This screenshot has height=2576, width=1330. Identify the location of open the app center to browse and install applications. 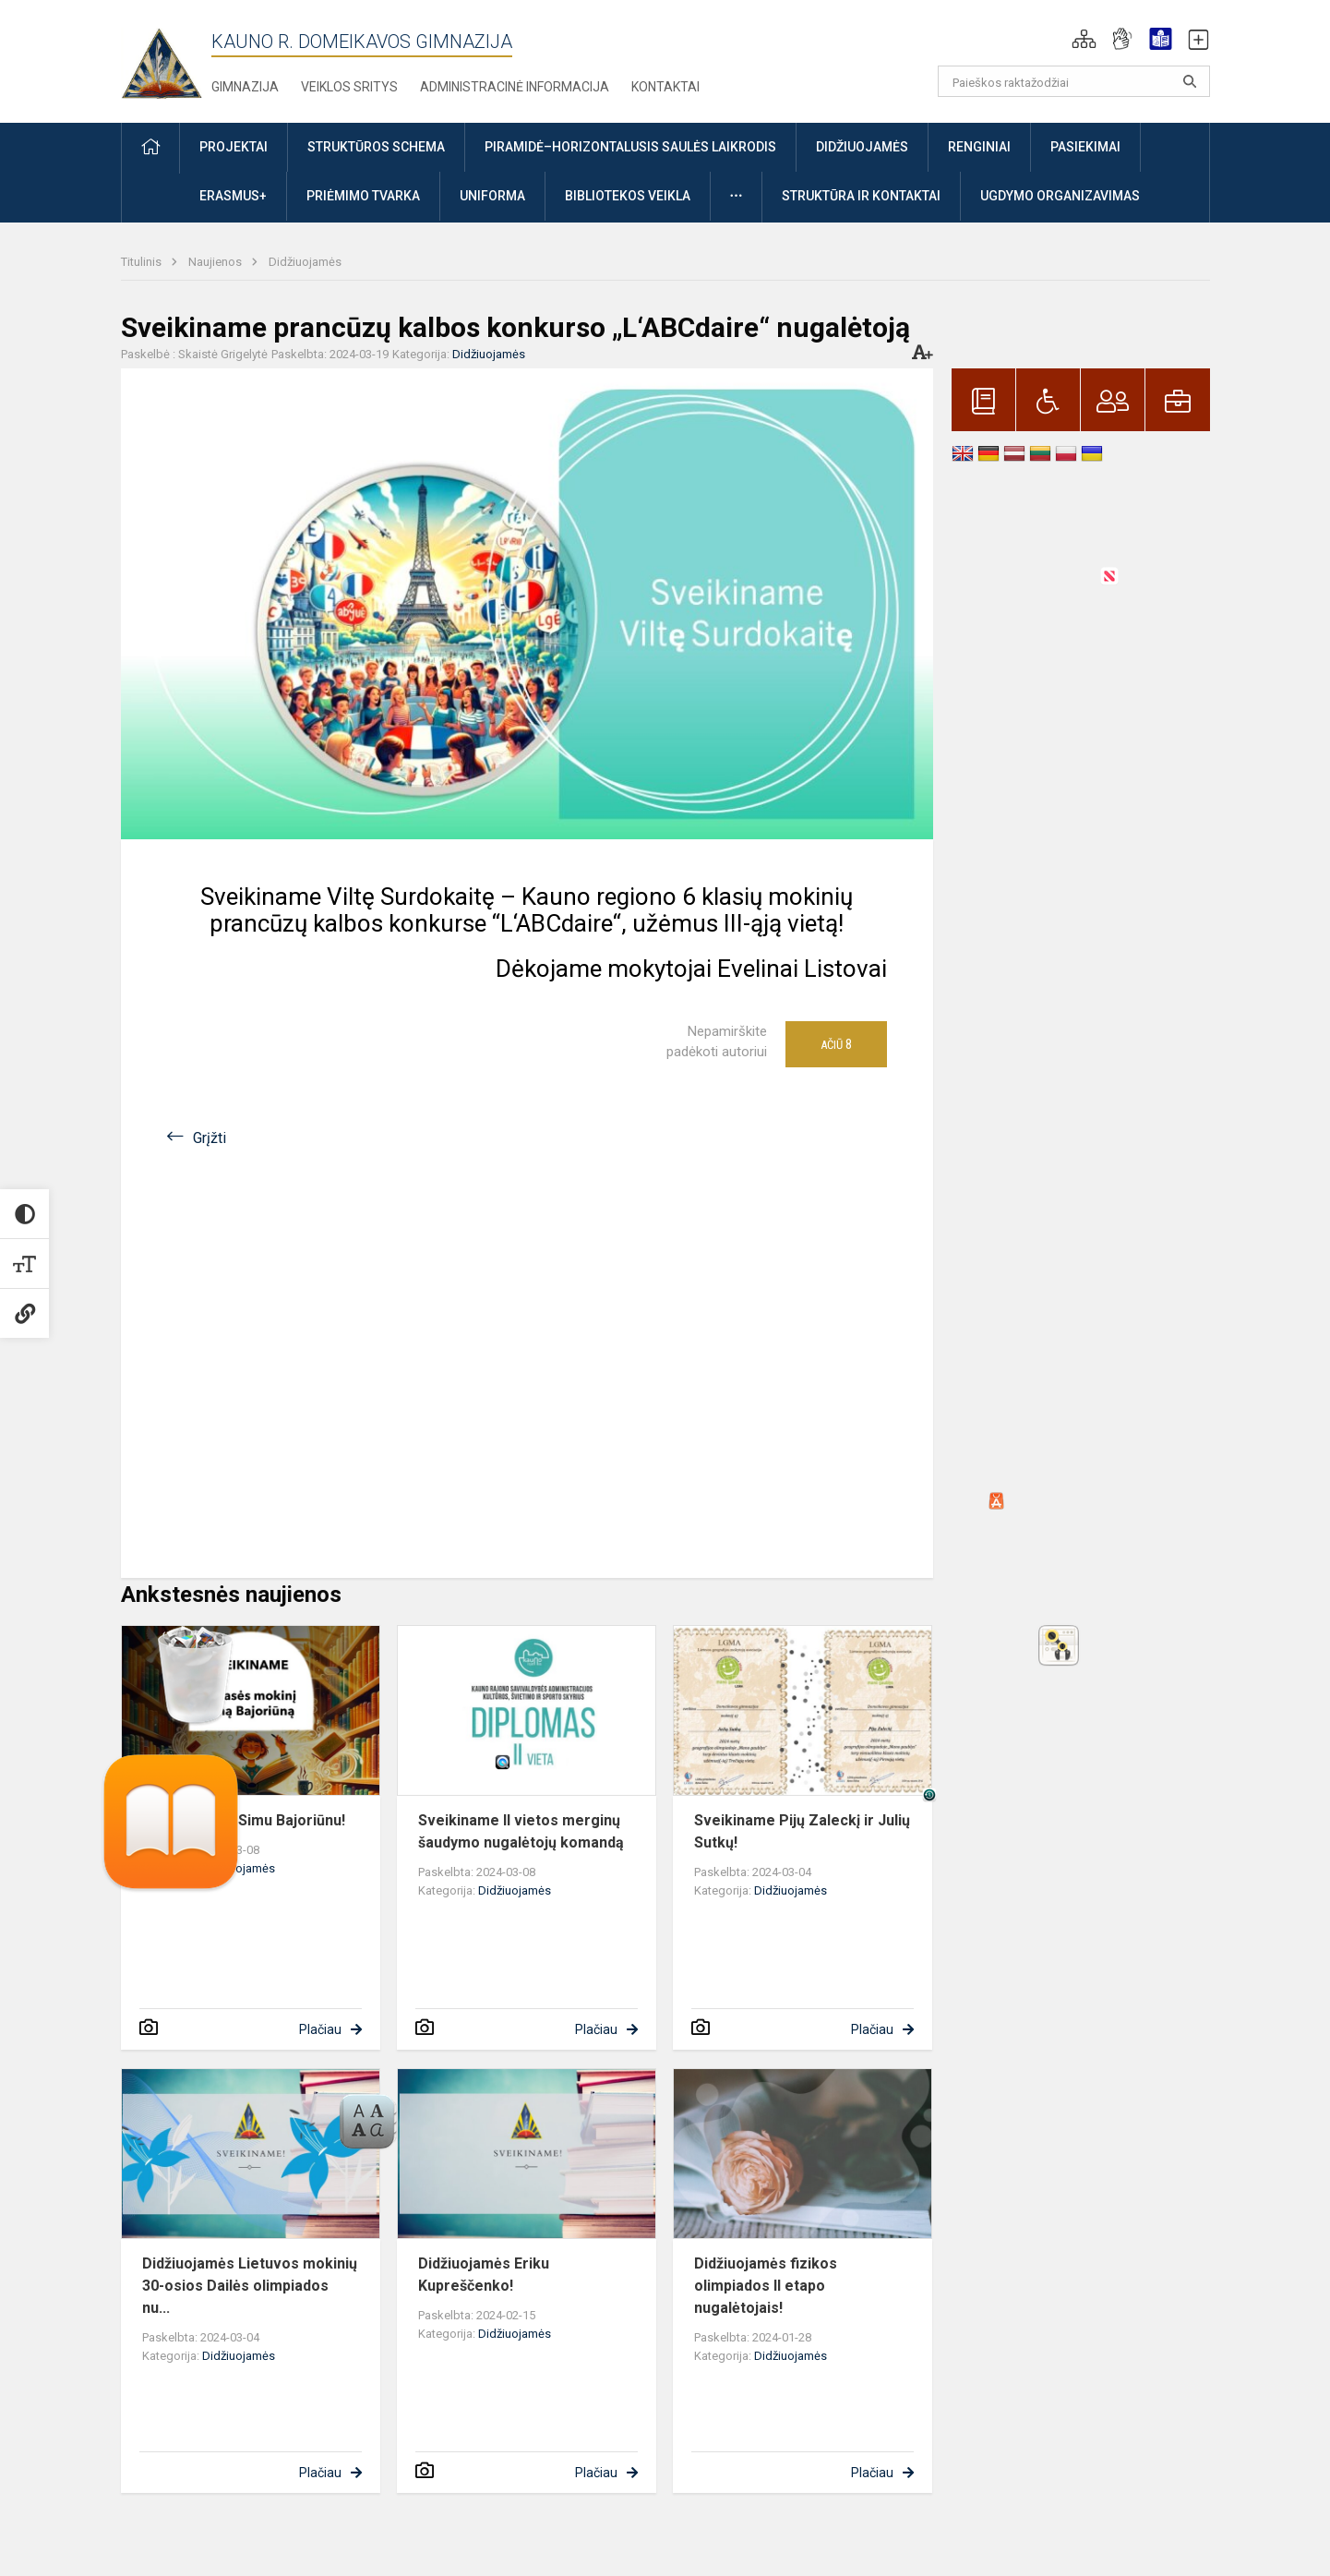
(996, 1500).